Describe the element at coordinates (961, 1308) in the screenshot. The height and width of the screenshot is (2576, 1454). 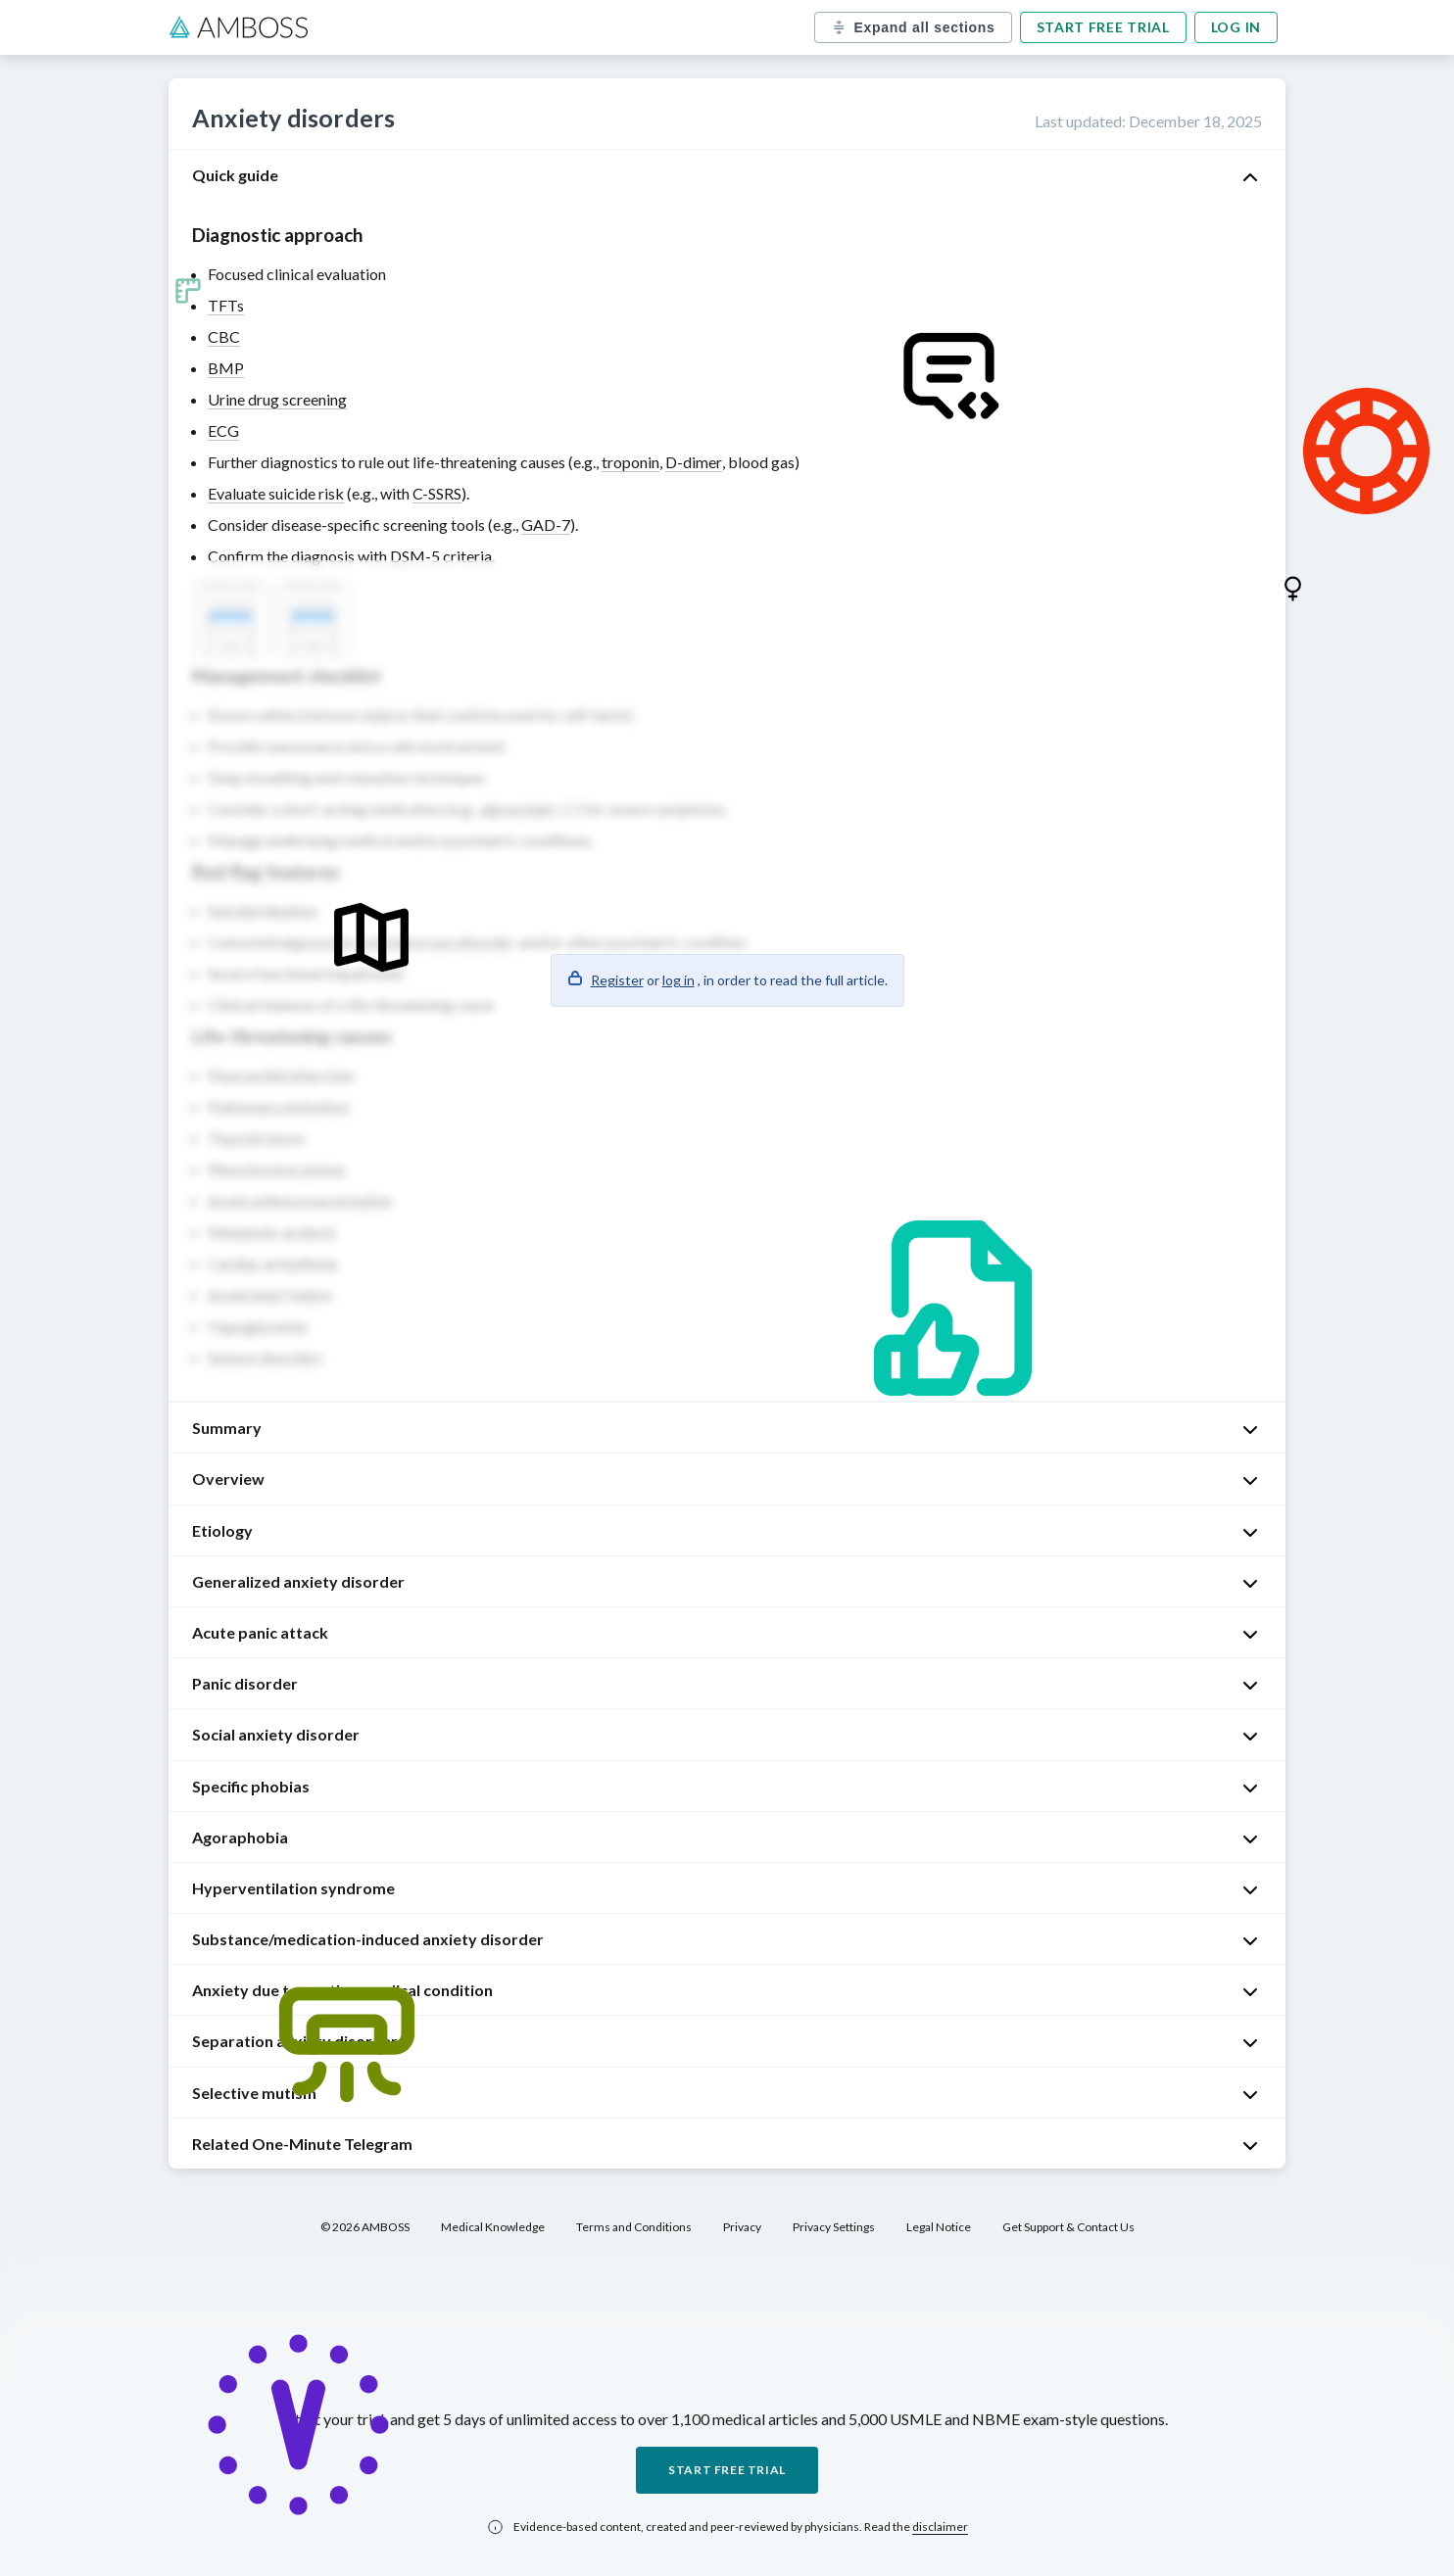
I see `like or approve a document` at that location.